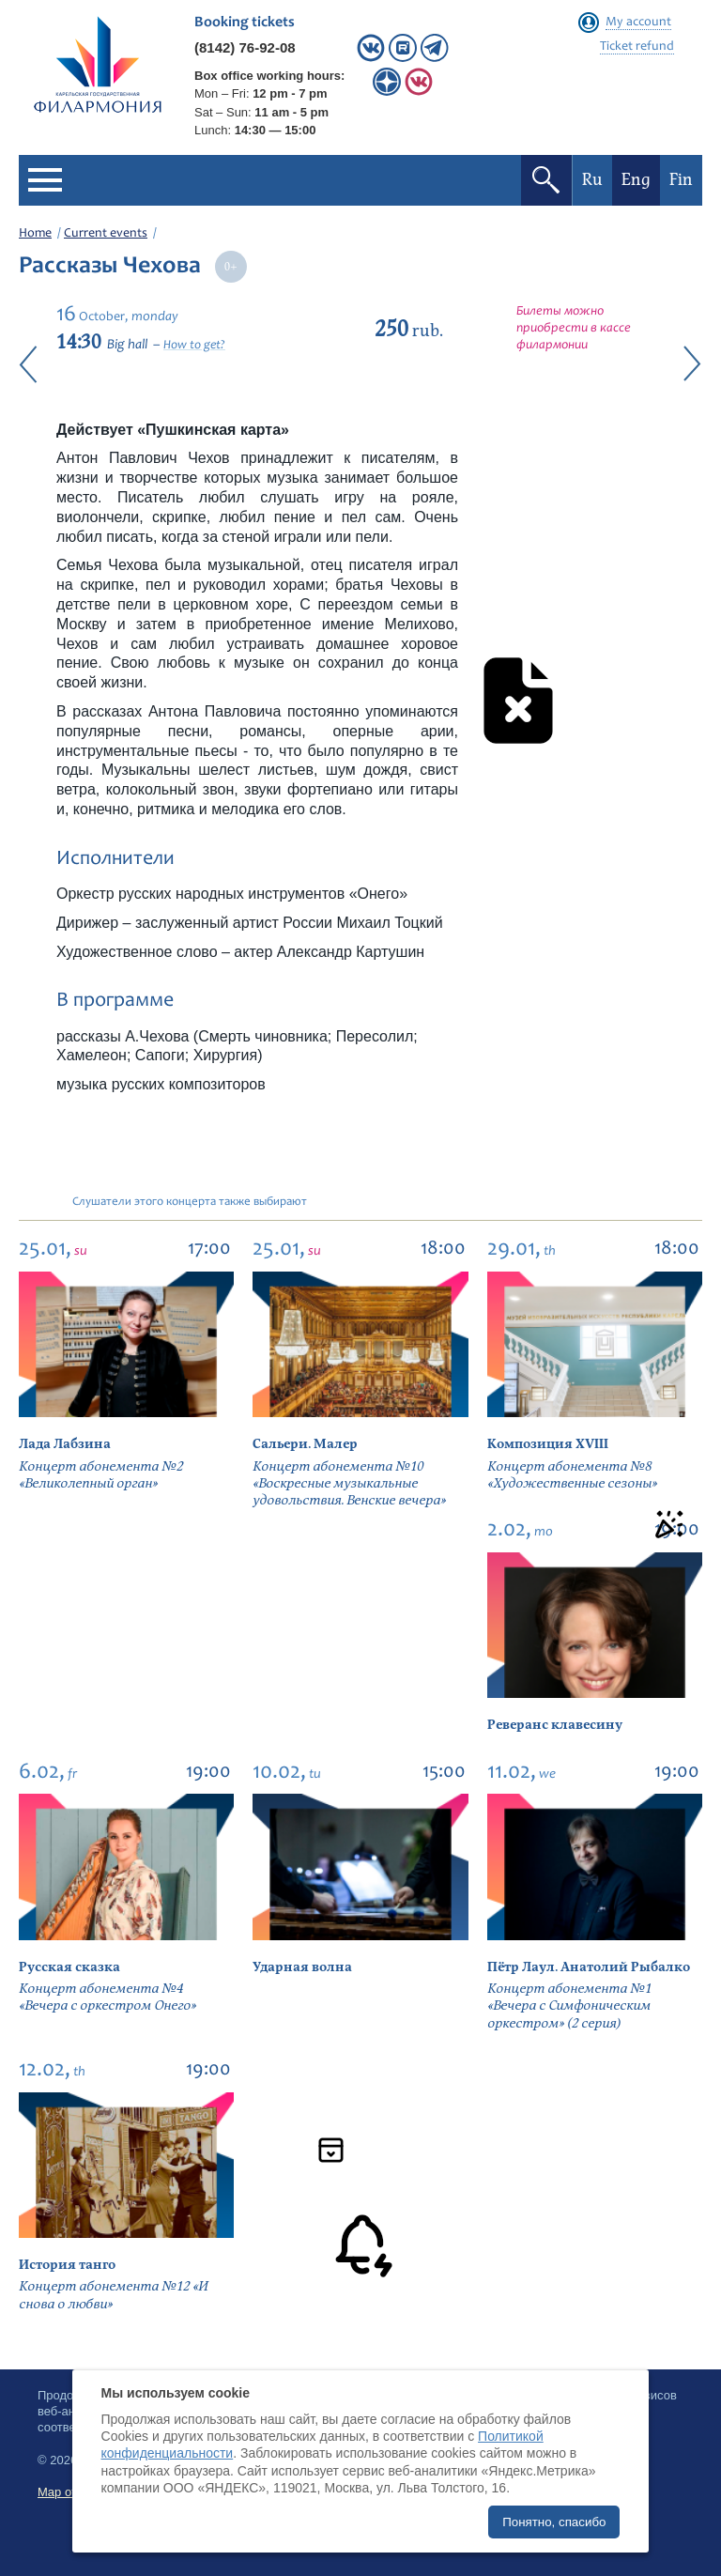 Image resolution: width=721 pixels, height=2576 pixels. What do you see at coordinates (518, 701) in the screenshot?
I see `delete or remove a file` at bounding box center [518, 701].